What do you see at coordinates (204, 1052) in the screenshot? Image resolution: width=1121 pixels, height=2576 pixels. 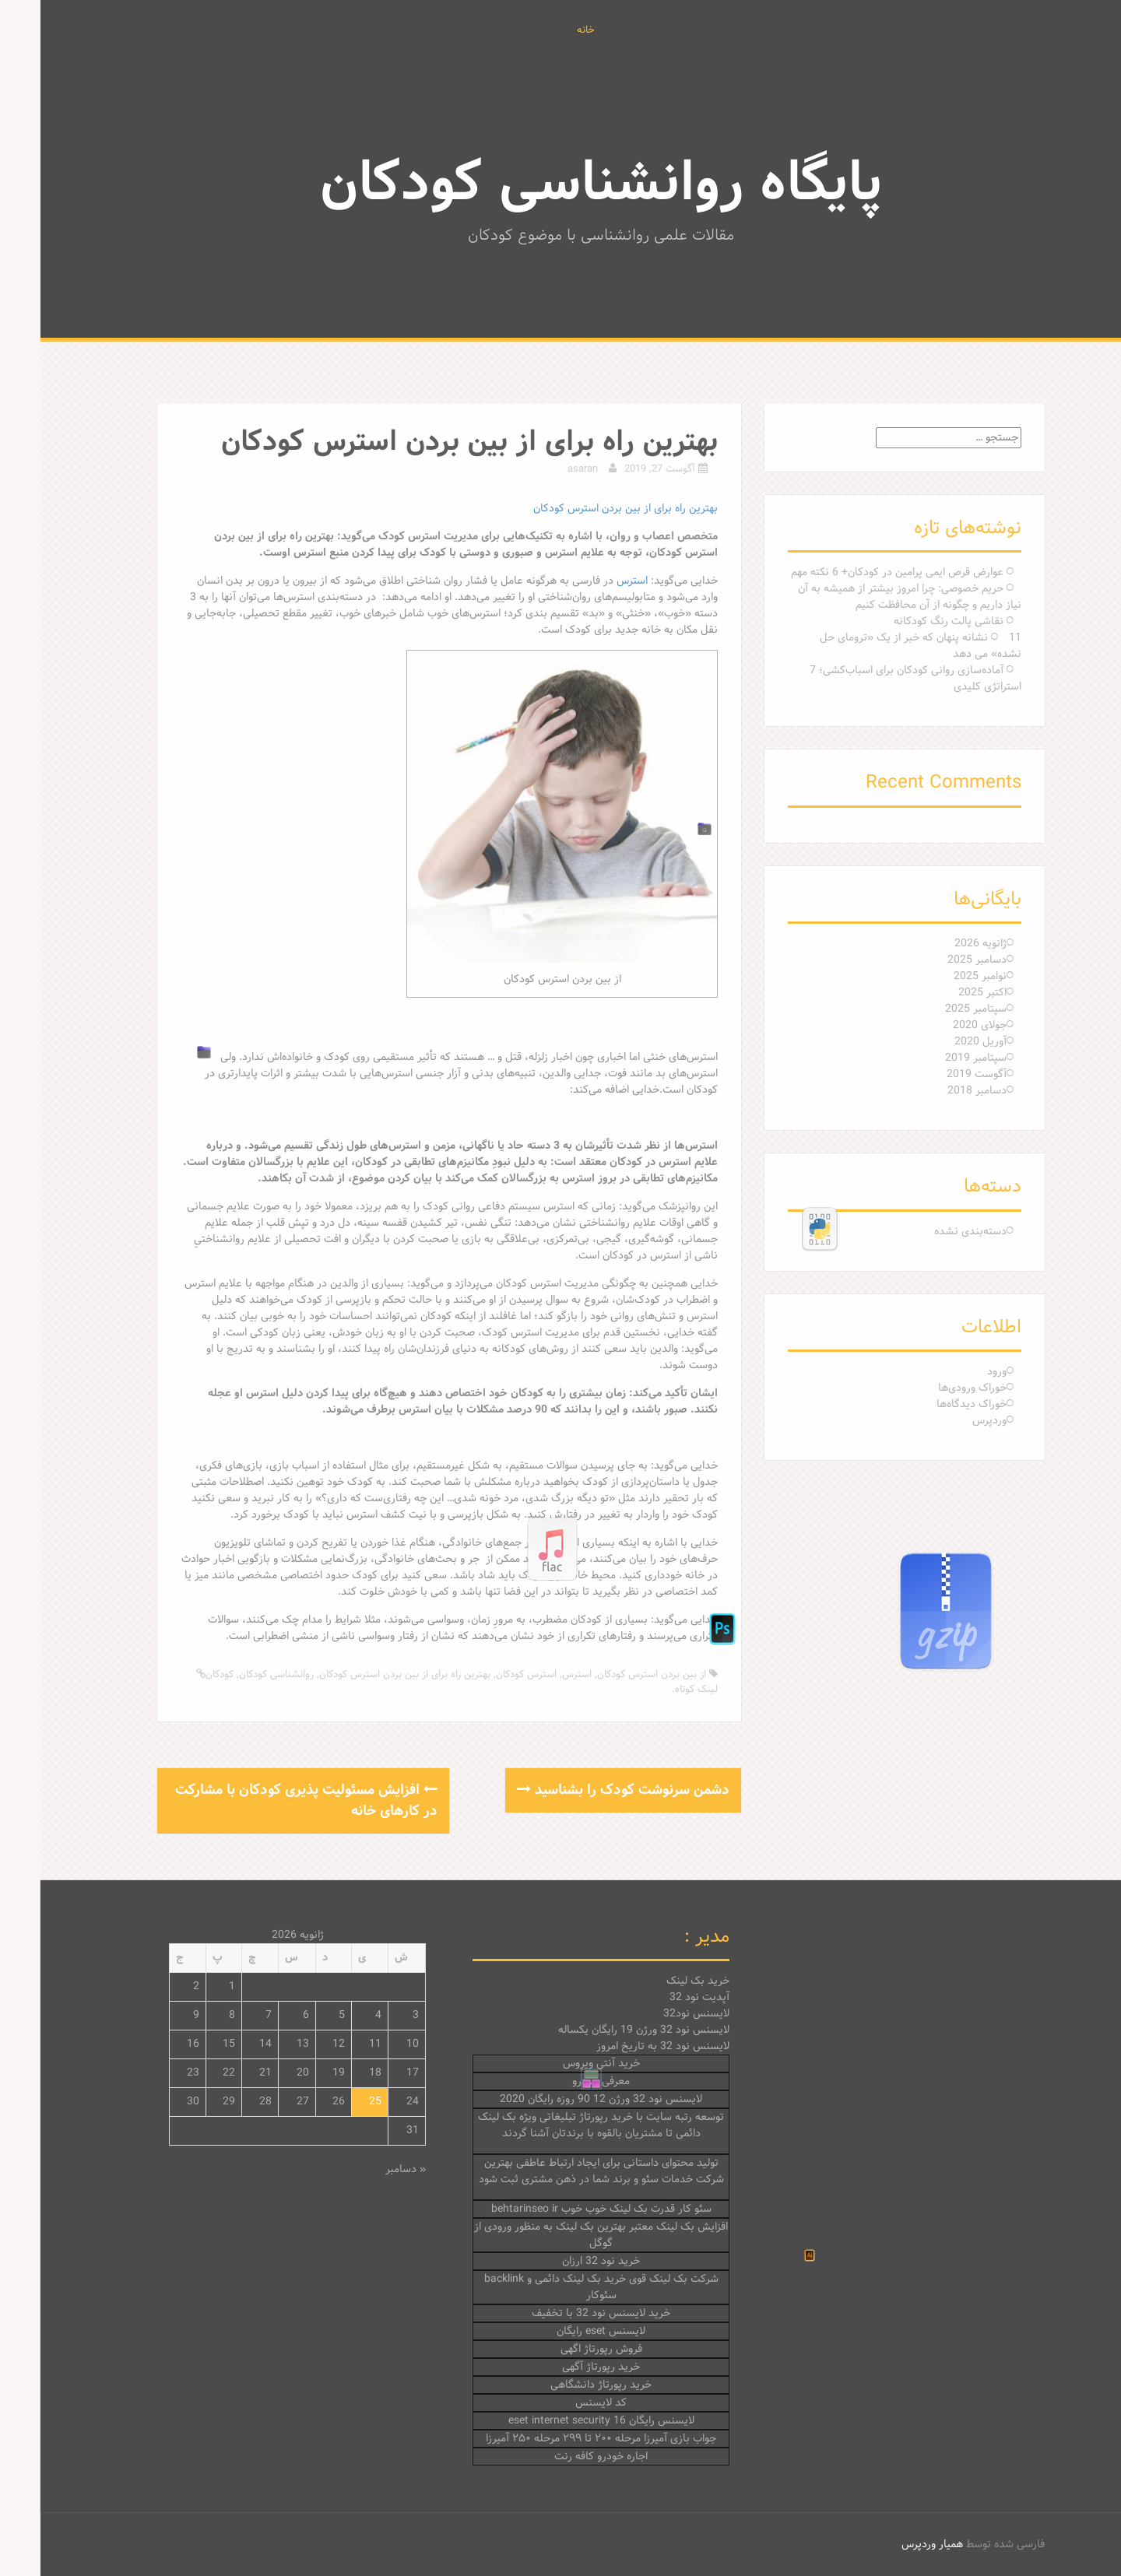 I see `view contents of an open folder` at bounding box center [204, 1052].